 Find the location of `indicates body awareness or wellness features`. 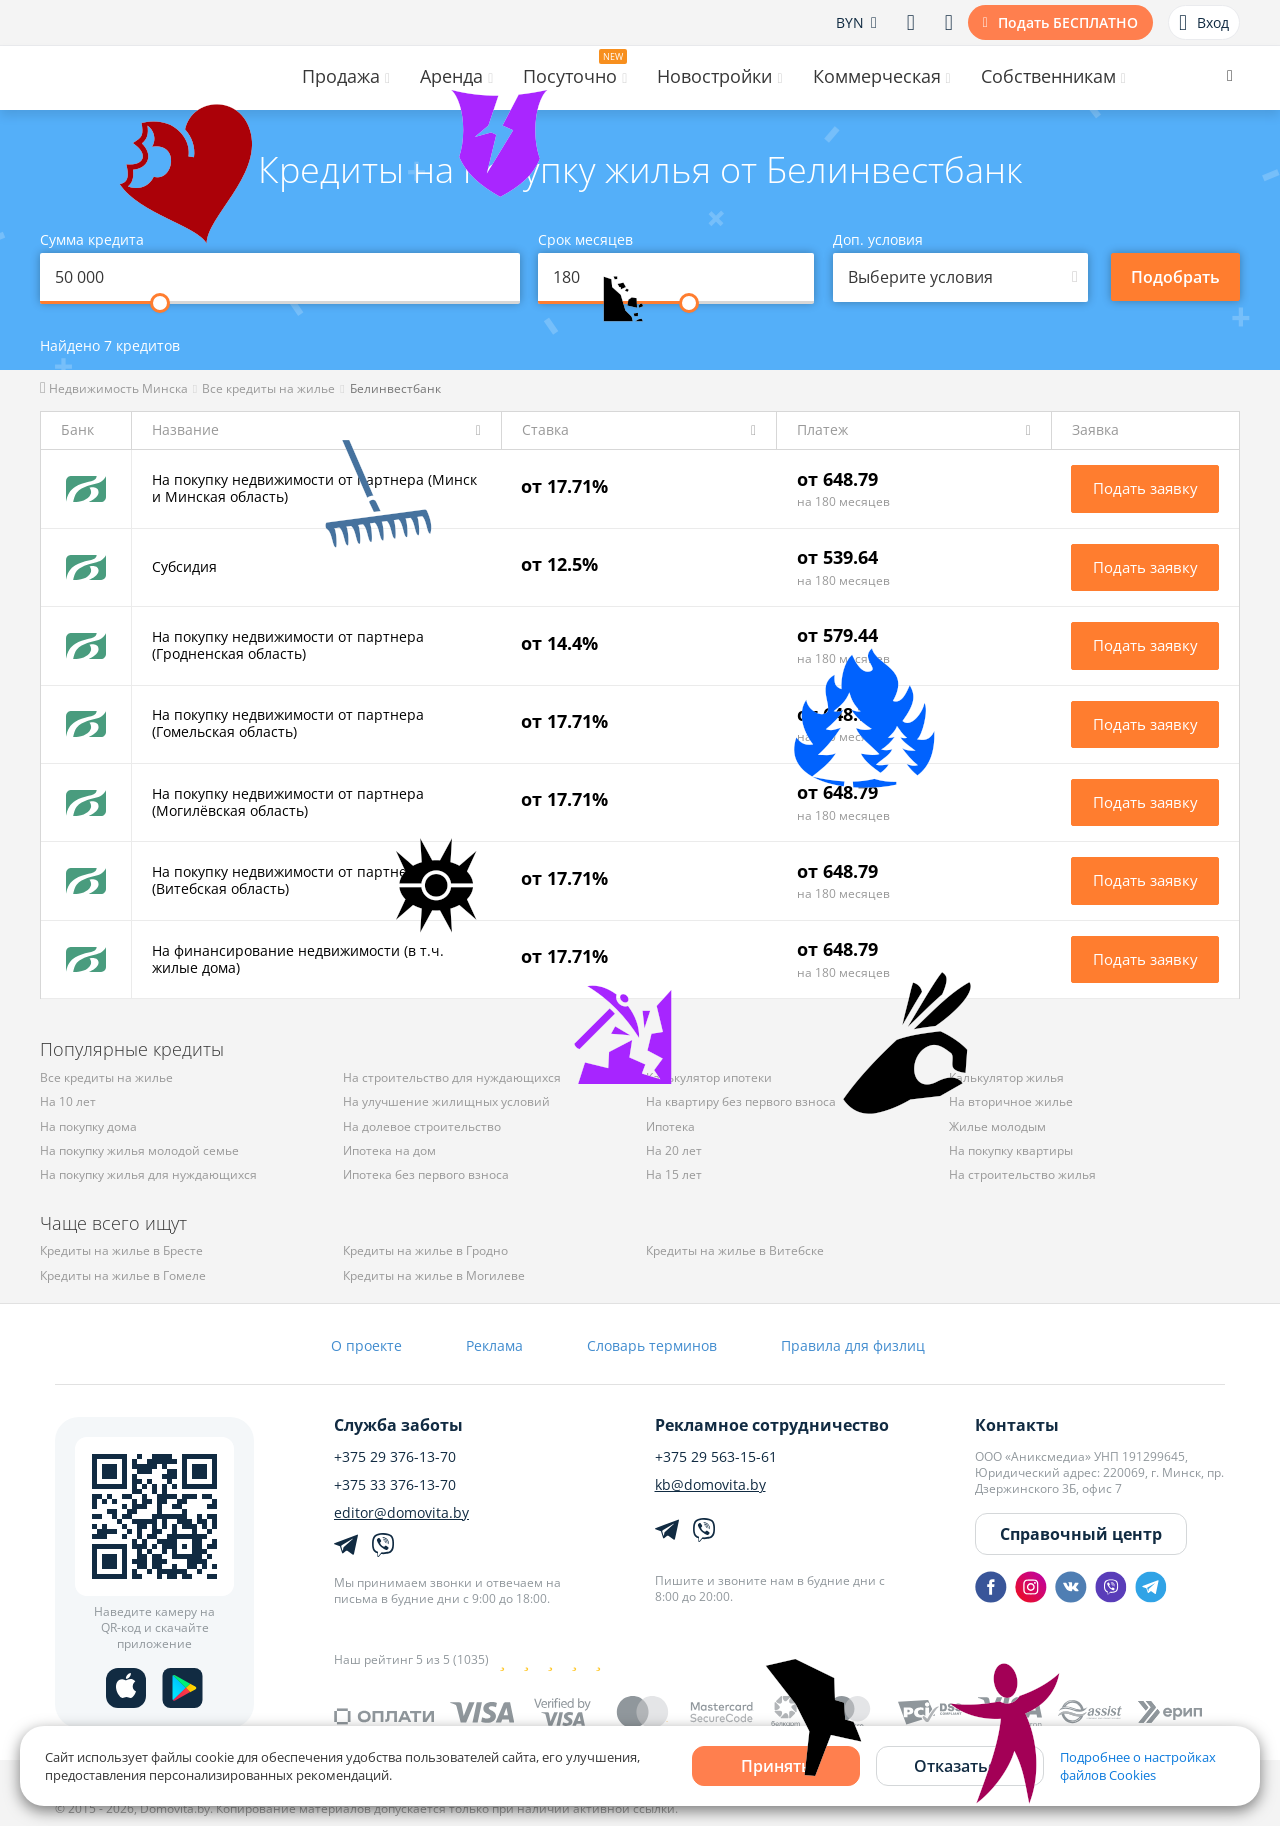

indicates body awareness or wellness features is located at coordinates (1005, 1733).